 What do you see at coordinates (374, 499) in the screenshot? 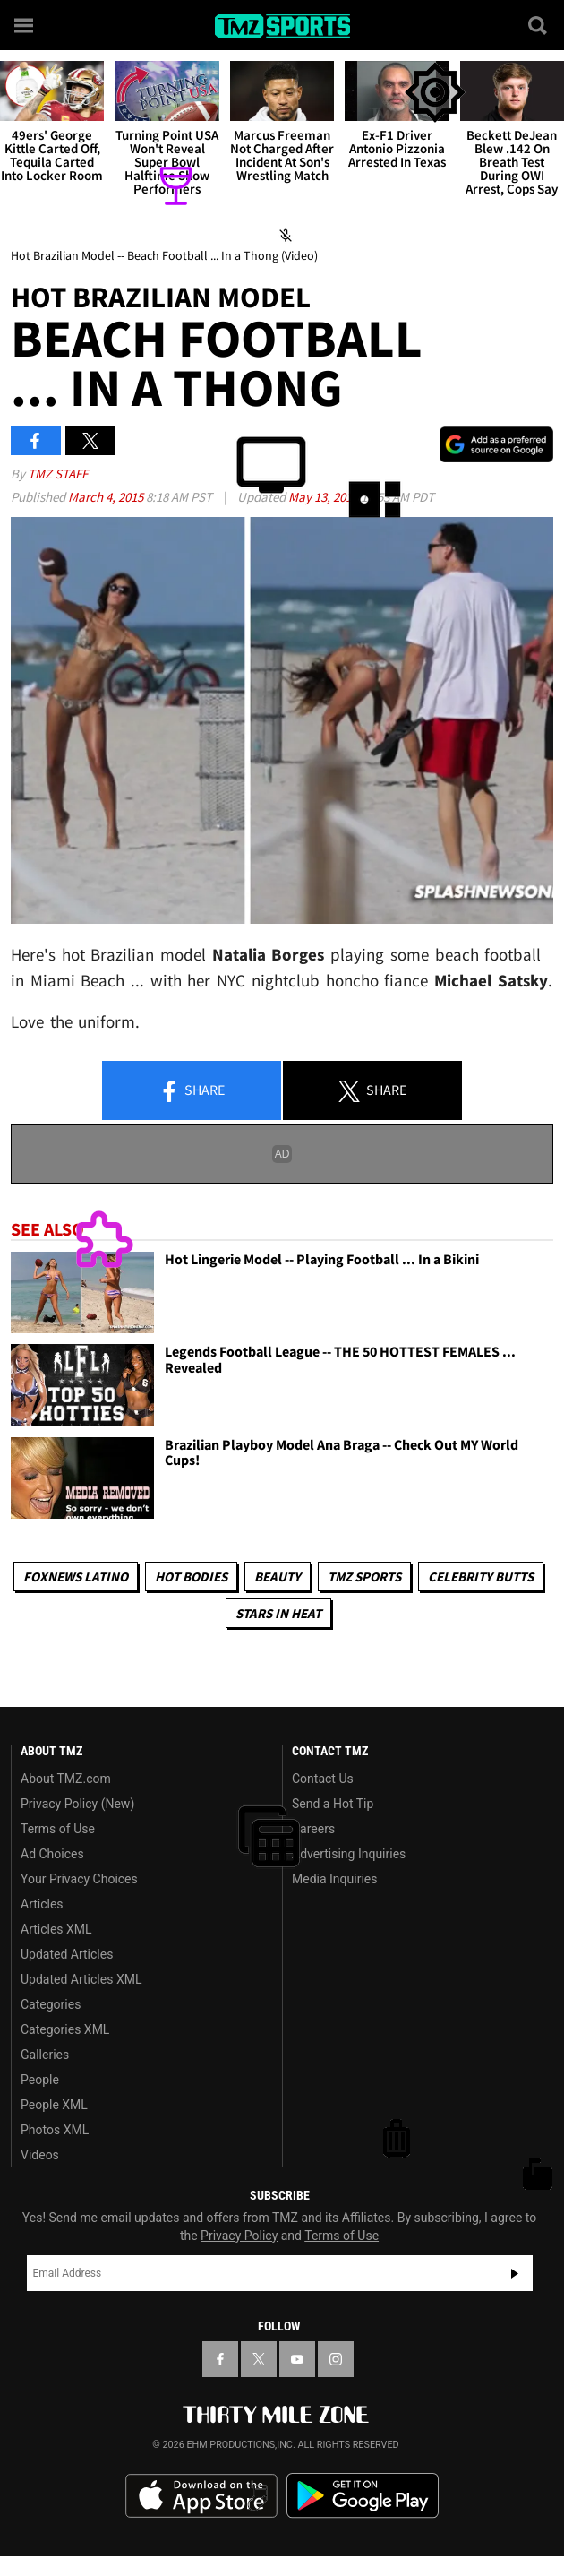
I see `access bento box or compartmentalized layout view` at bounding box center [374, 499].